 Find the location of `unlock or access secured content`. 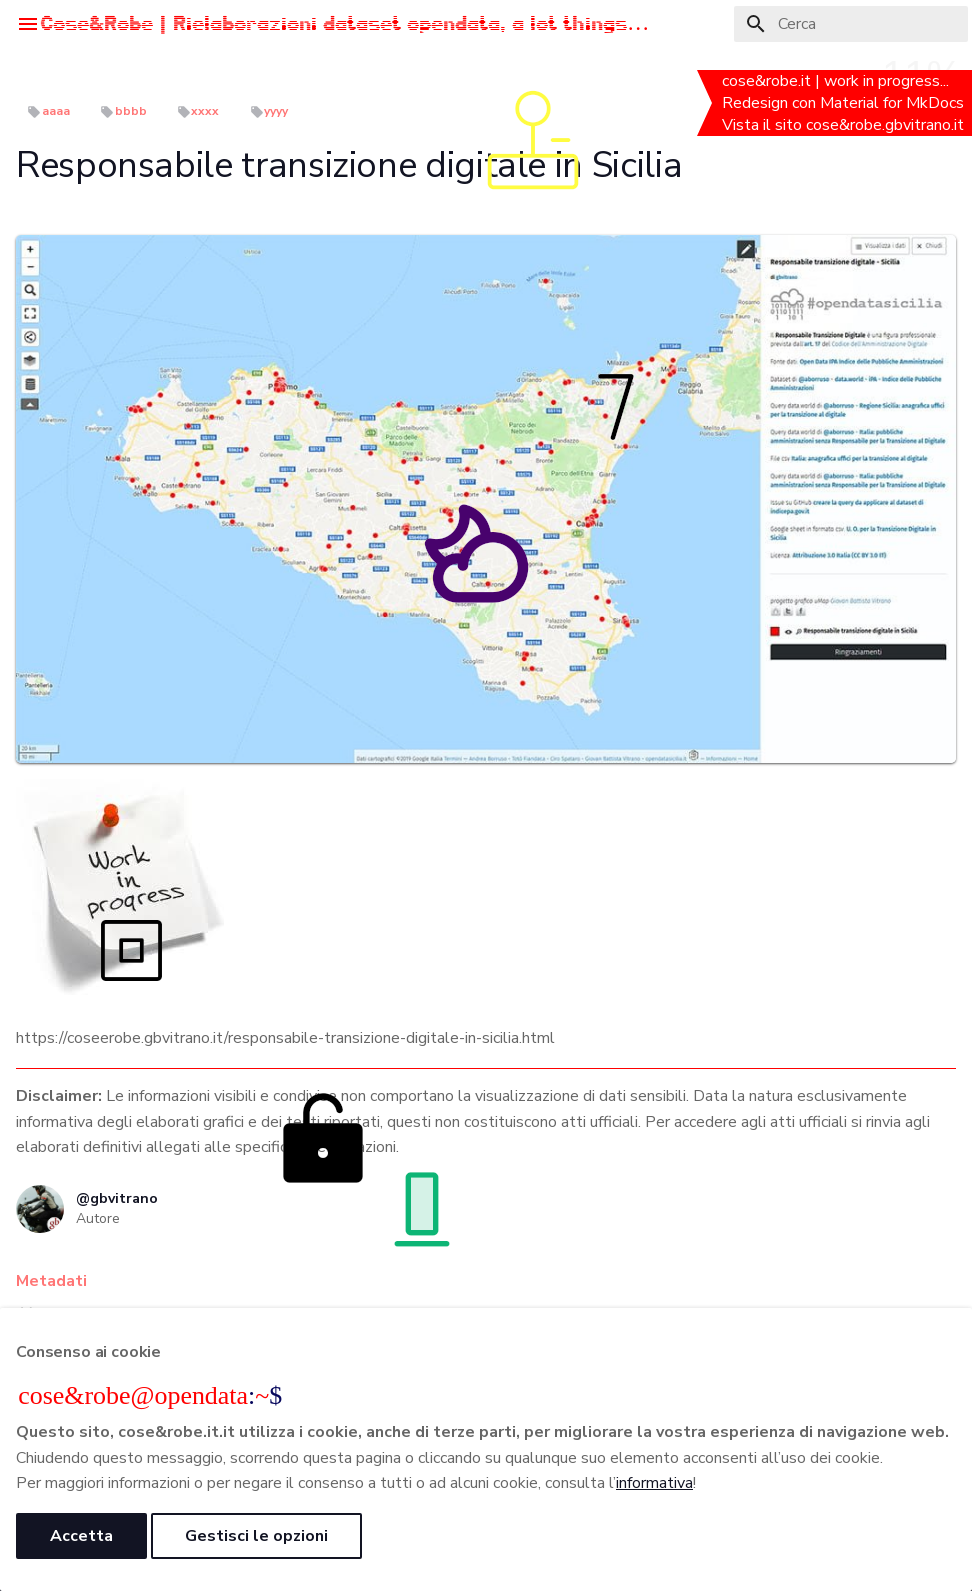

unlock or access secured content is located at coordinates (323, 1143).